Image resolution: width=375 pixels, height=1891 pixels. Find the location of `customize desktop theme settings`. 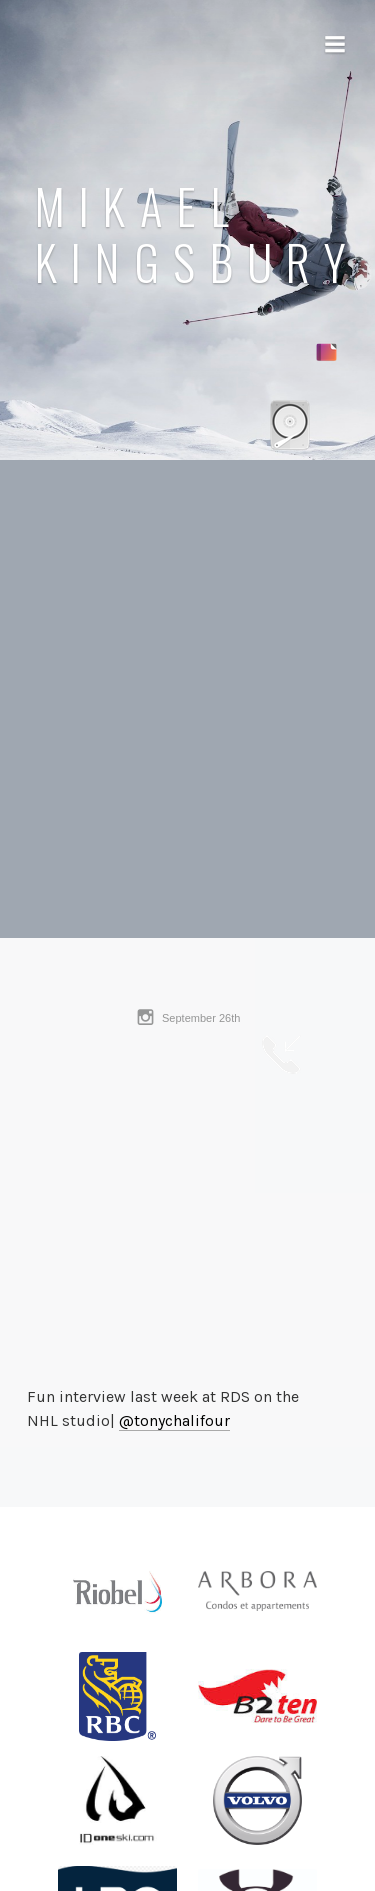

customize desktop theme settings is located at coordinates (326, 351).